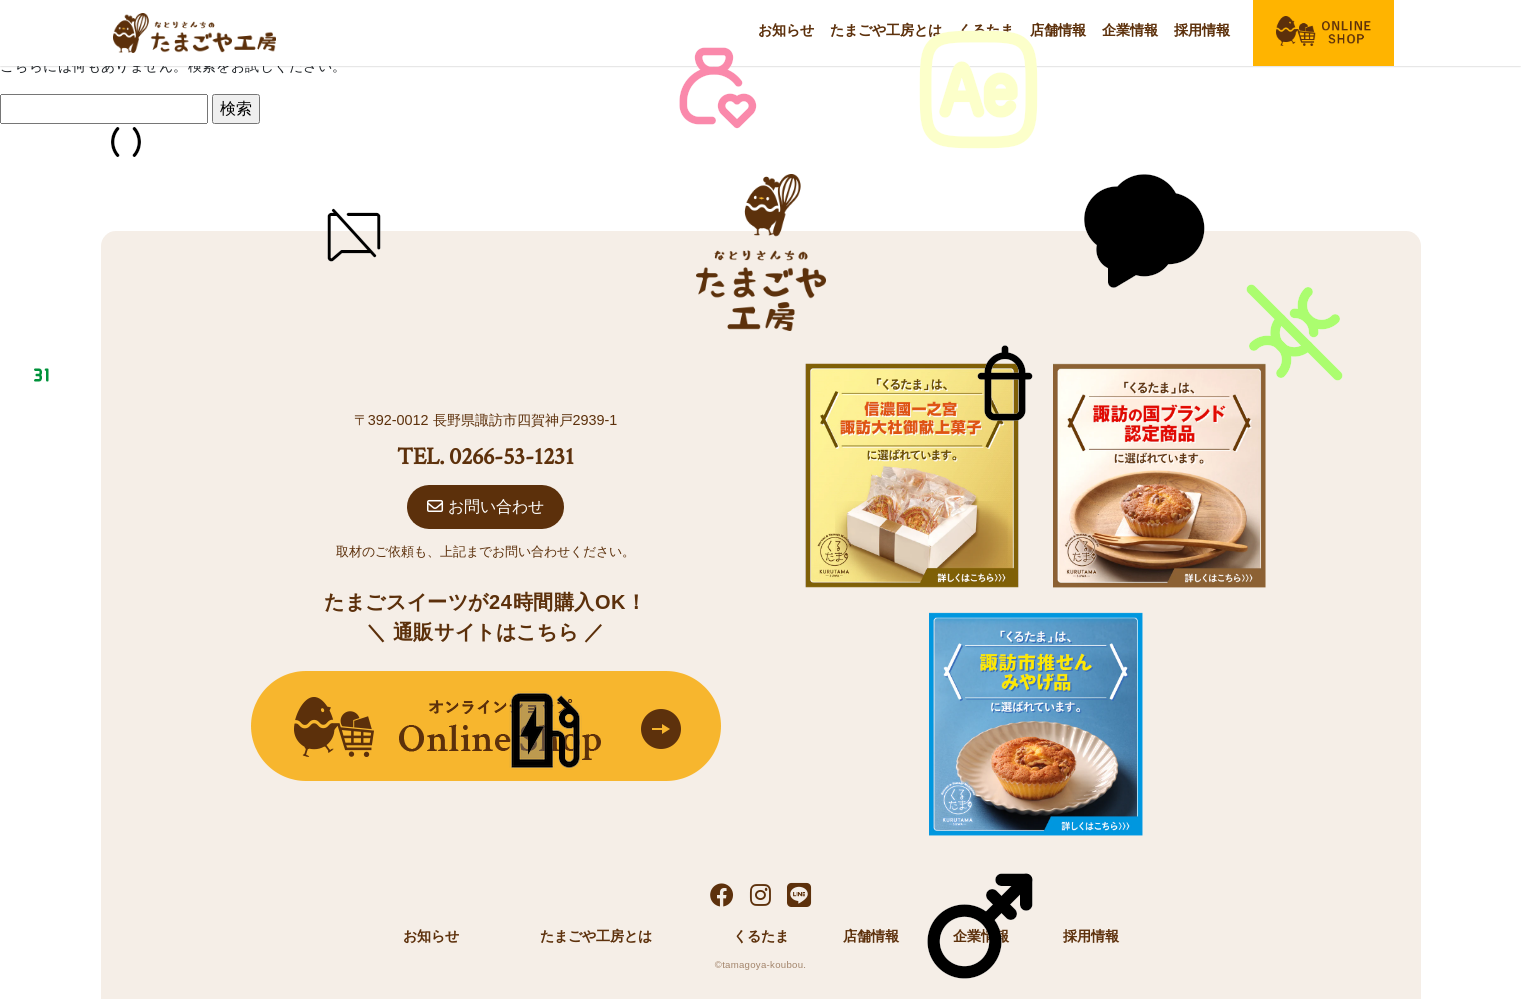  I want to click on find nearby electric vehicle charging stations, so click(544, 730).